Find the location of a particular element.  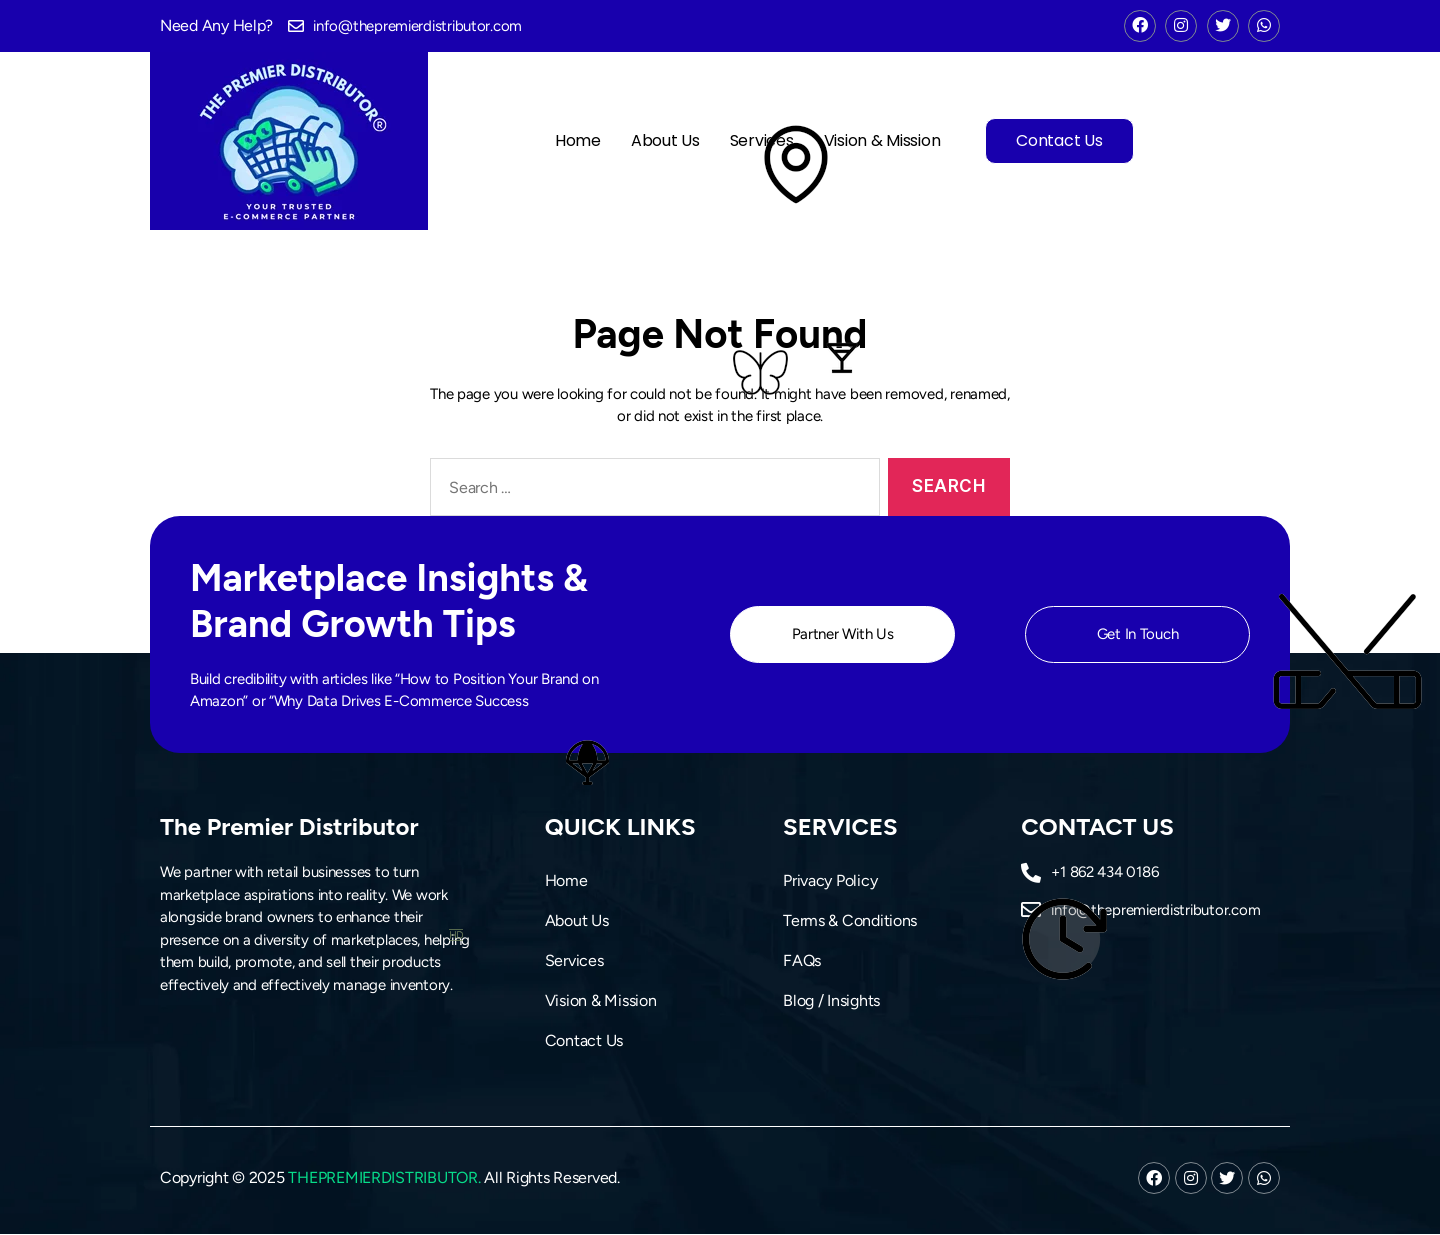

access emergency or backup features is located at coordinates (587, 763).